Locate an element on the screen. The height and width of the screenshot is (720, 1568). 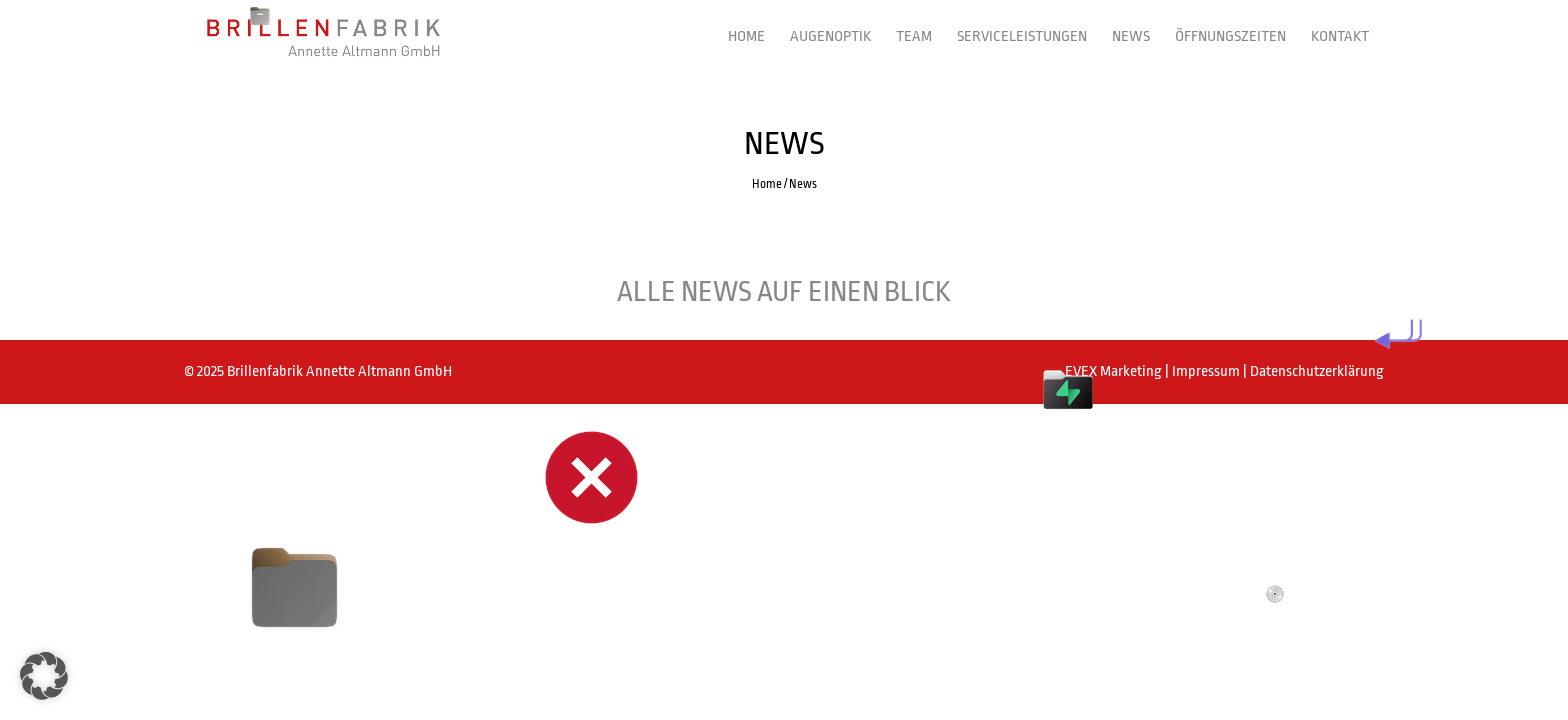
open supabase project folder is located at coordinates (1068, 391).